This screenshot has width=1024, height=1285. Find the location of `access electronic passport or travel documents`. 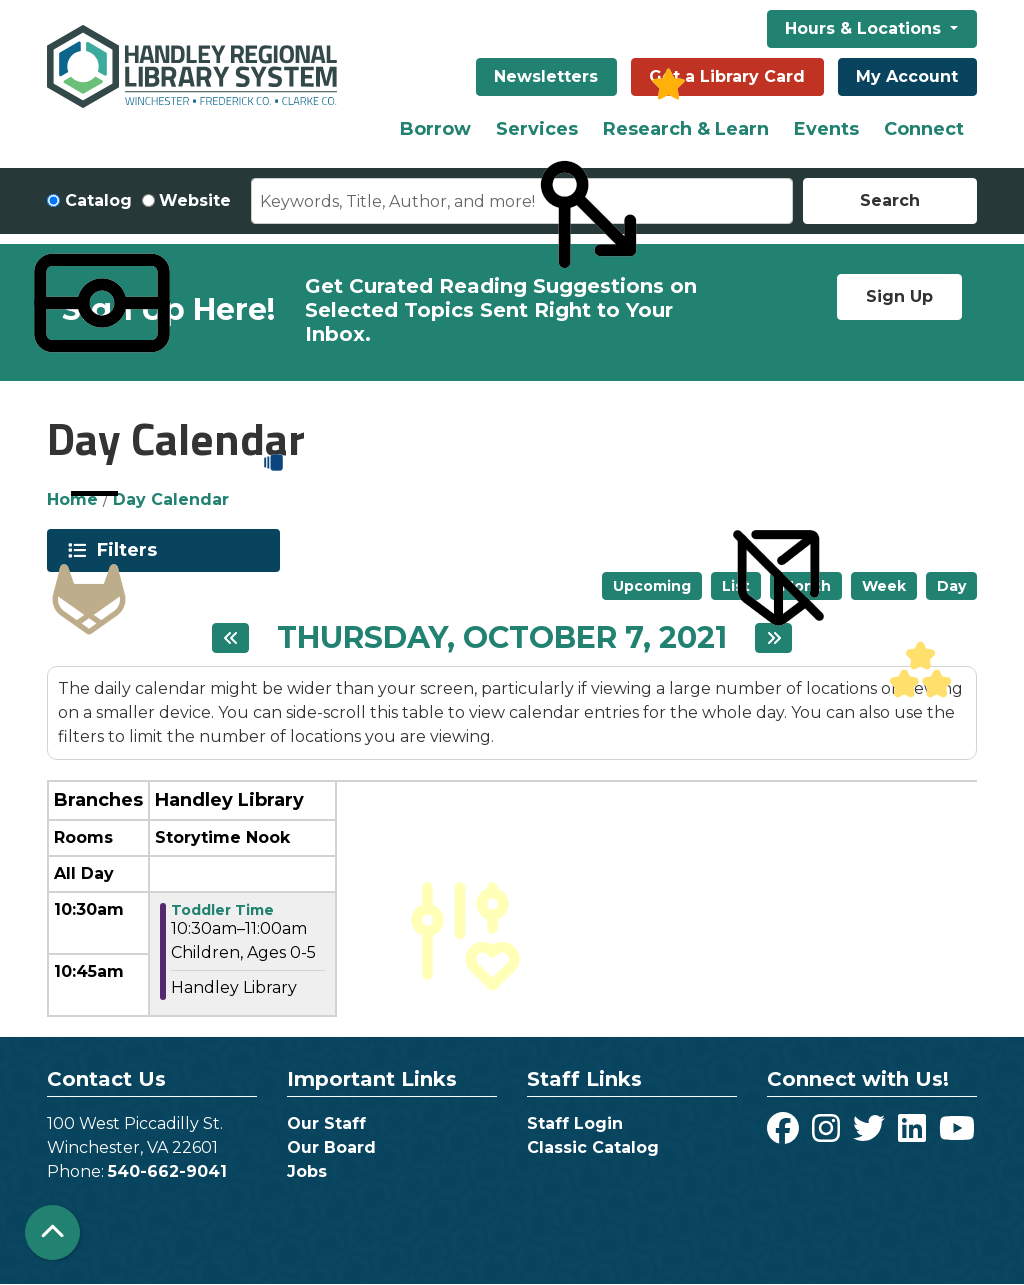

access electronic passport or travel documents is located at coordinates (102, 303).